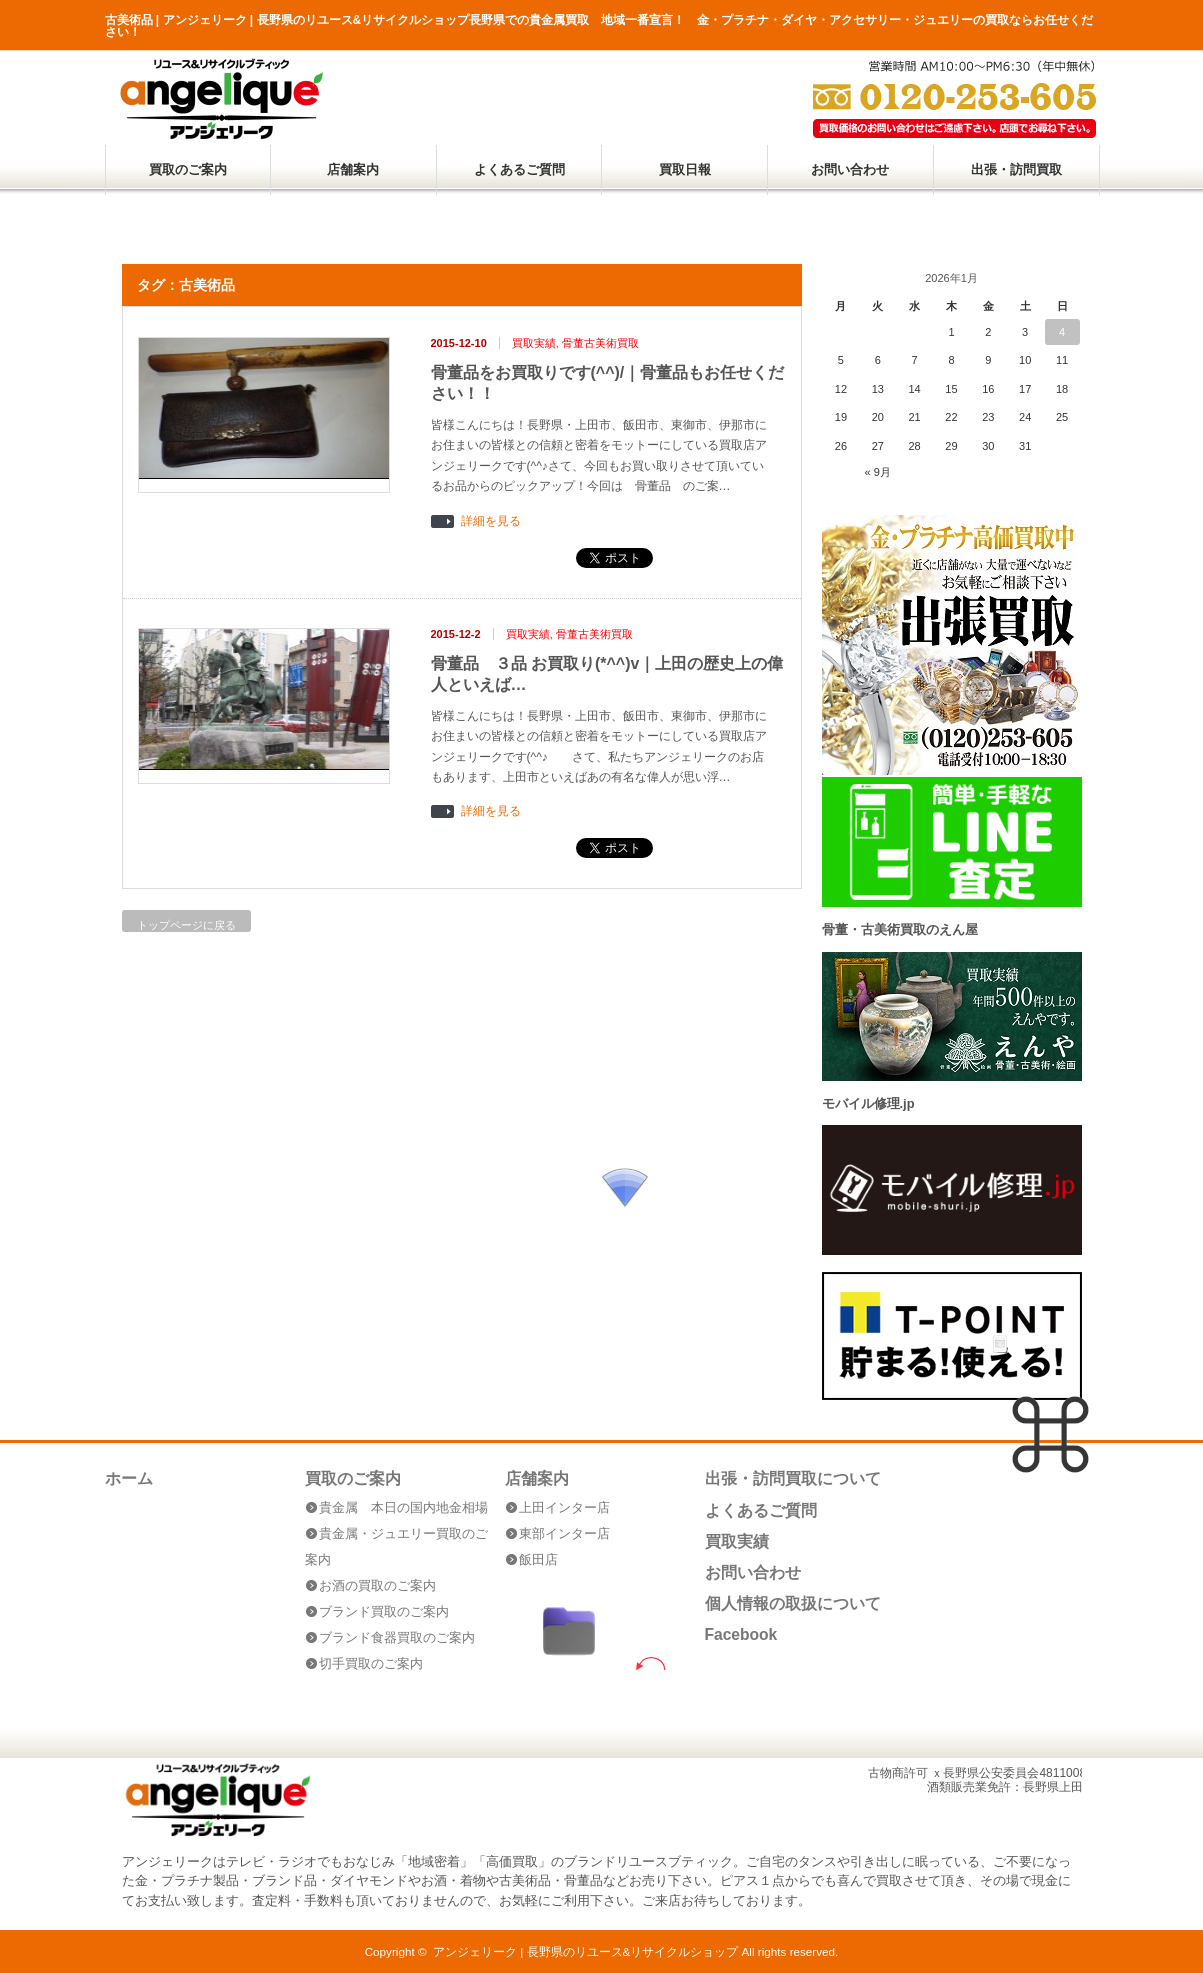  Describe the element at coordinates (1050, 1434) in the screenshot. I see `access keyboard shortcut settings` at that location.